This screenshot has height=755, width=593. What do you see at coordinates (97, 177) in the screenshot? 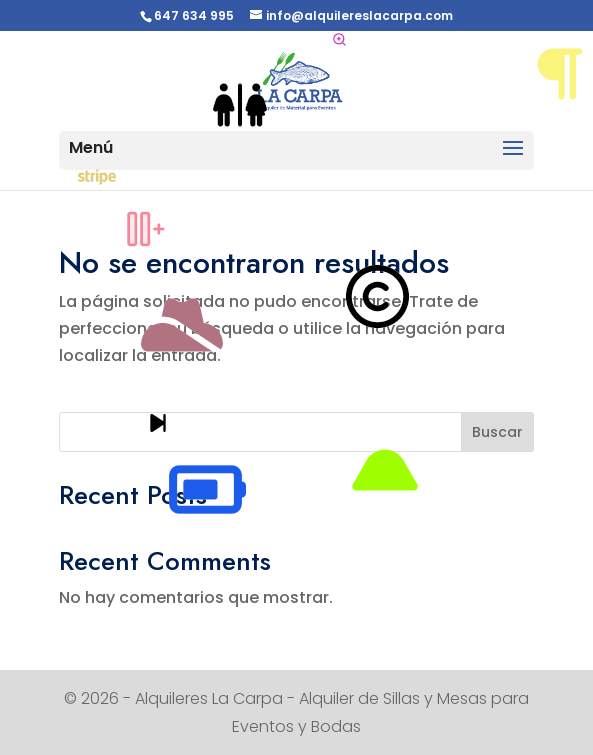
I see `Stripe payment integration` at bounding box center [97, 177].